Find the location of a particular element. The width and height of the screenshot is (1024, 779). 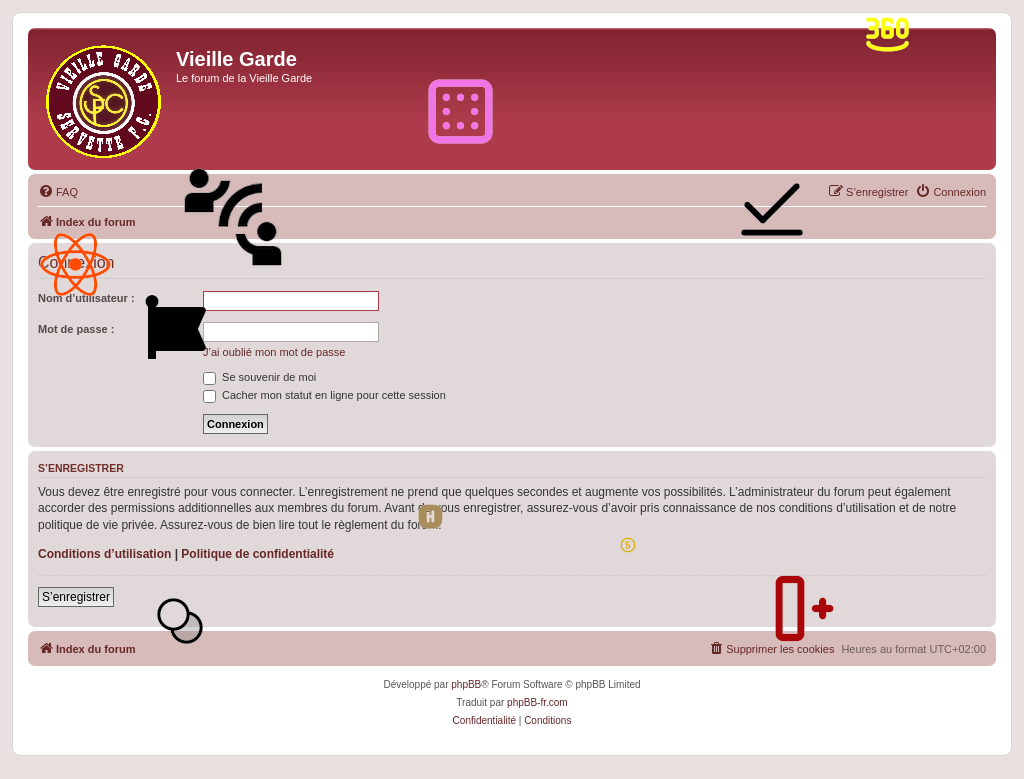

connect with others remotely is located at coordinates (233, 217).